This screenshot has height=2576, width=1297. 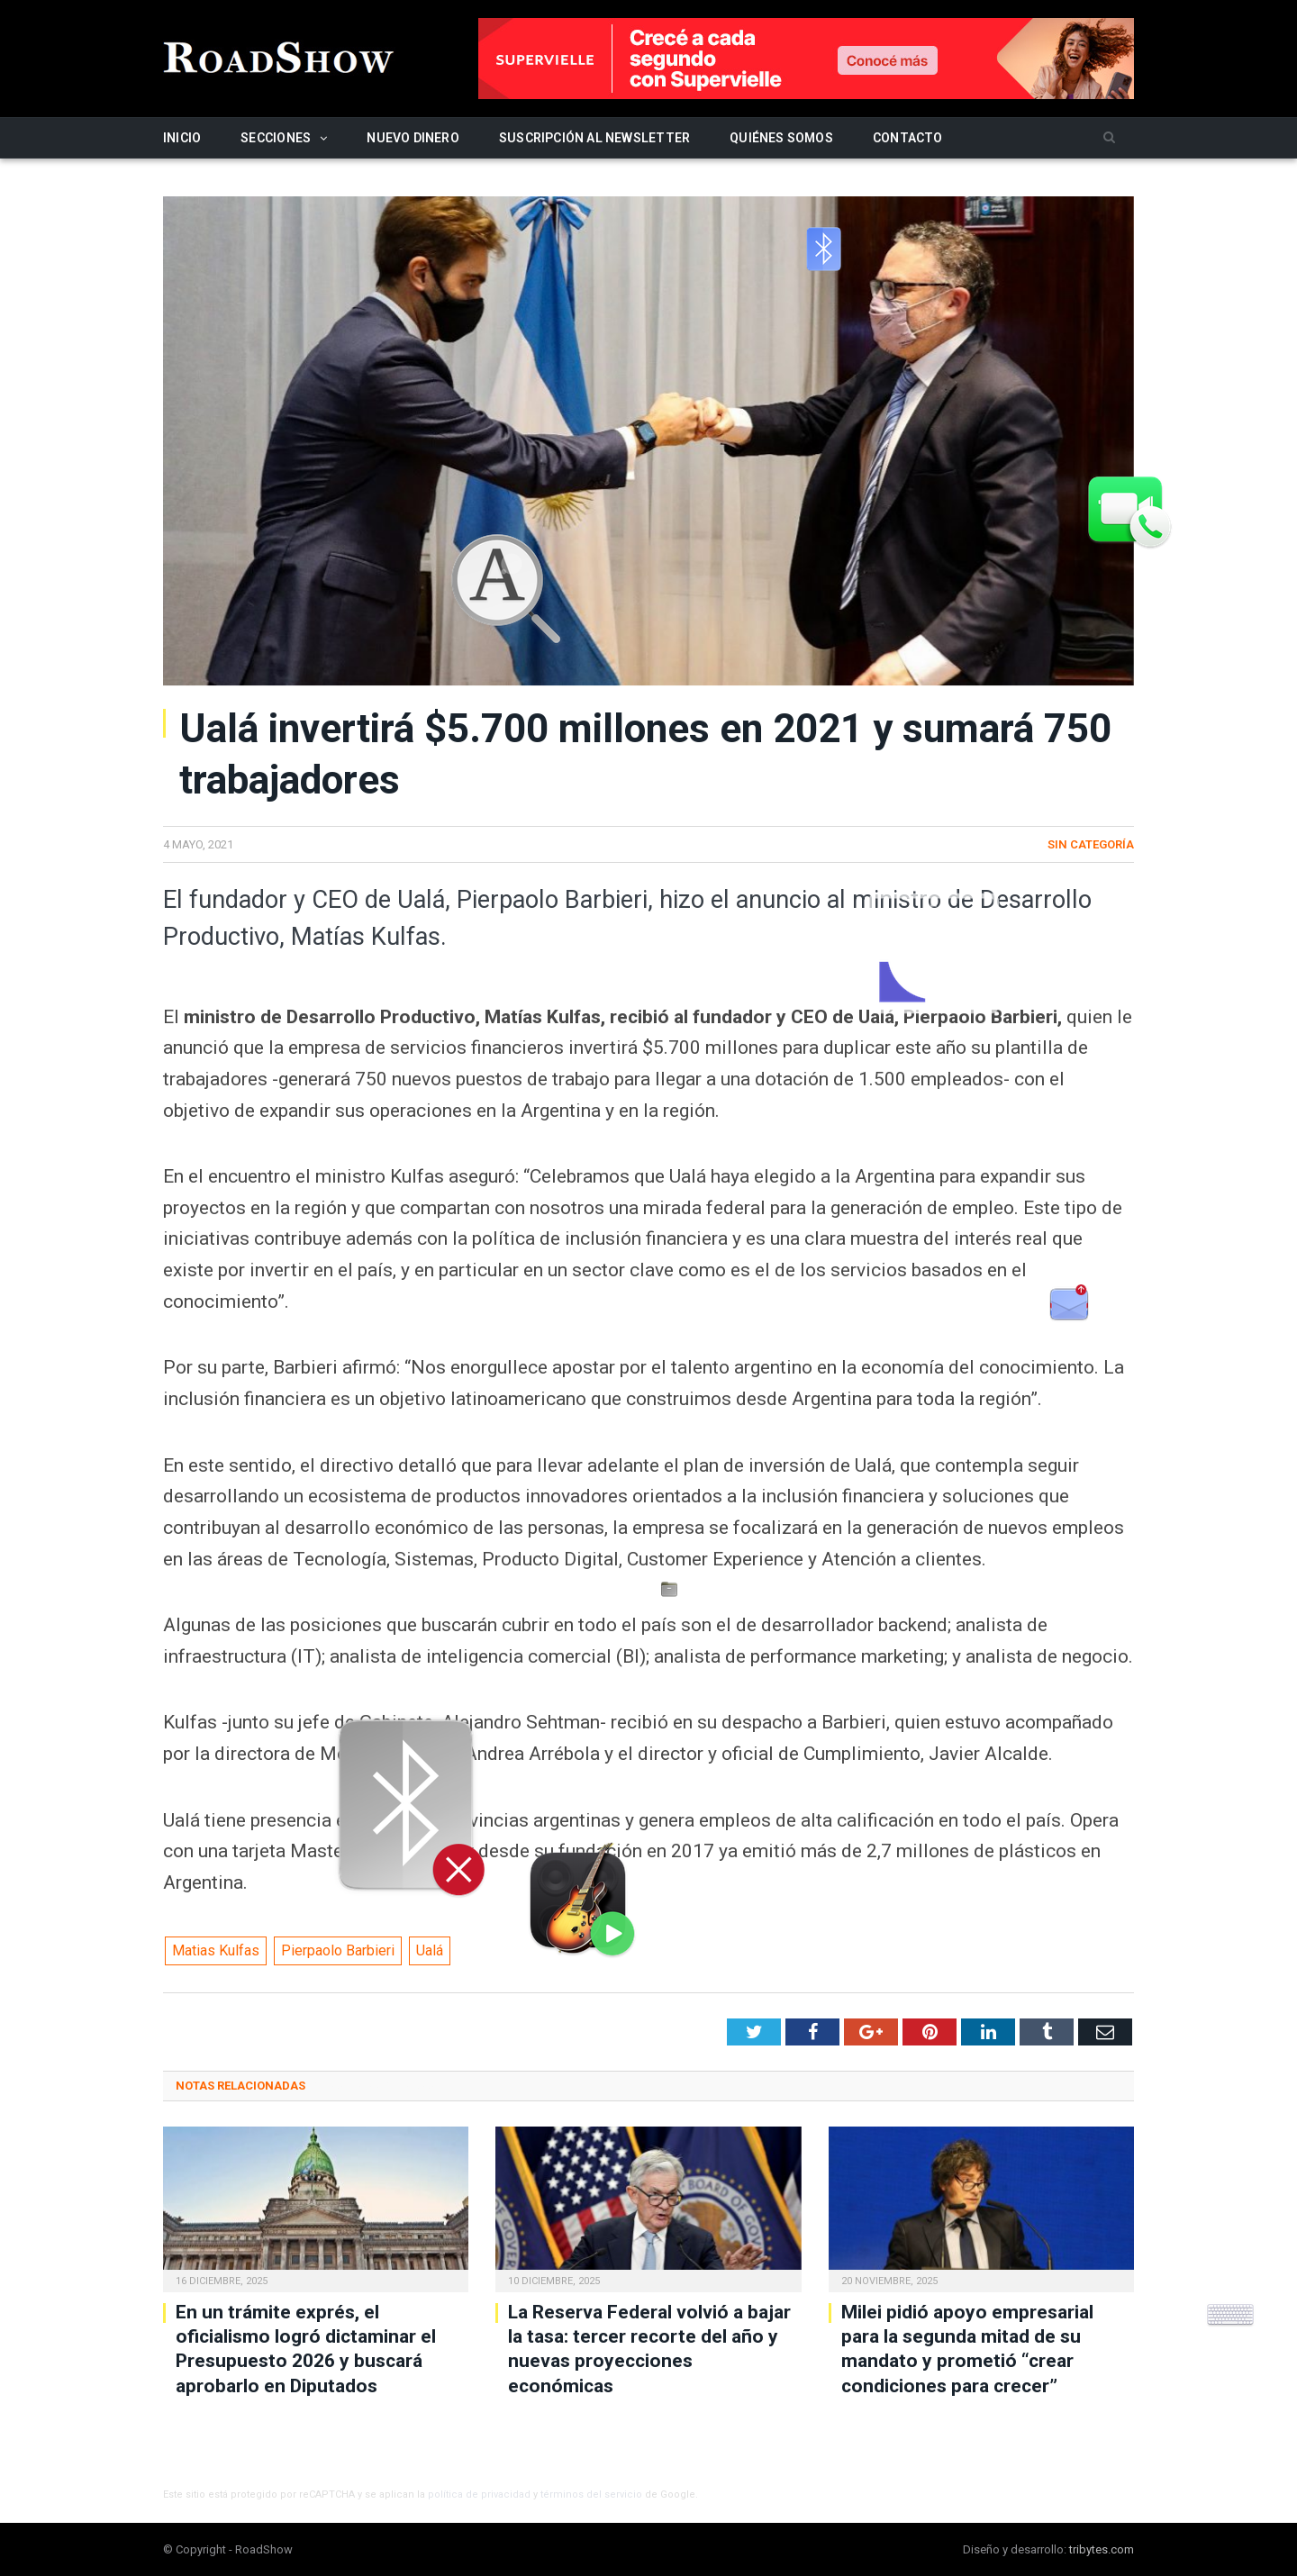 What do you see at coordinates (1069, 1304) in the screenshot?
I see `send an email or message` at bounding box center [1069, 1304].